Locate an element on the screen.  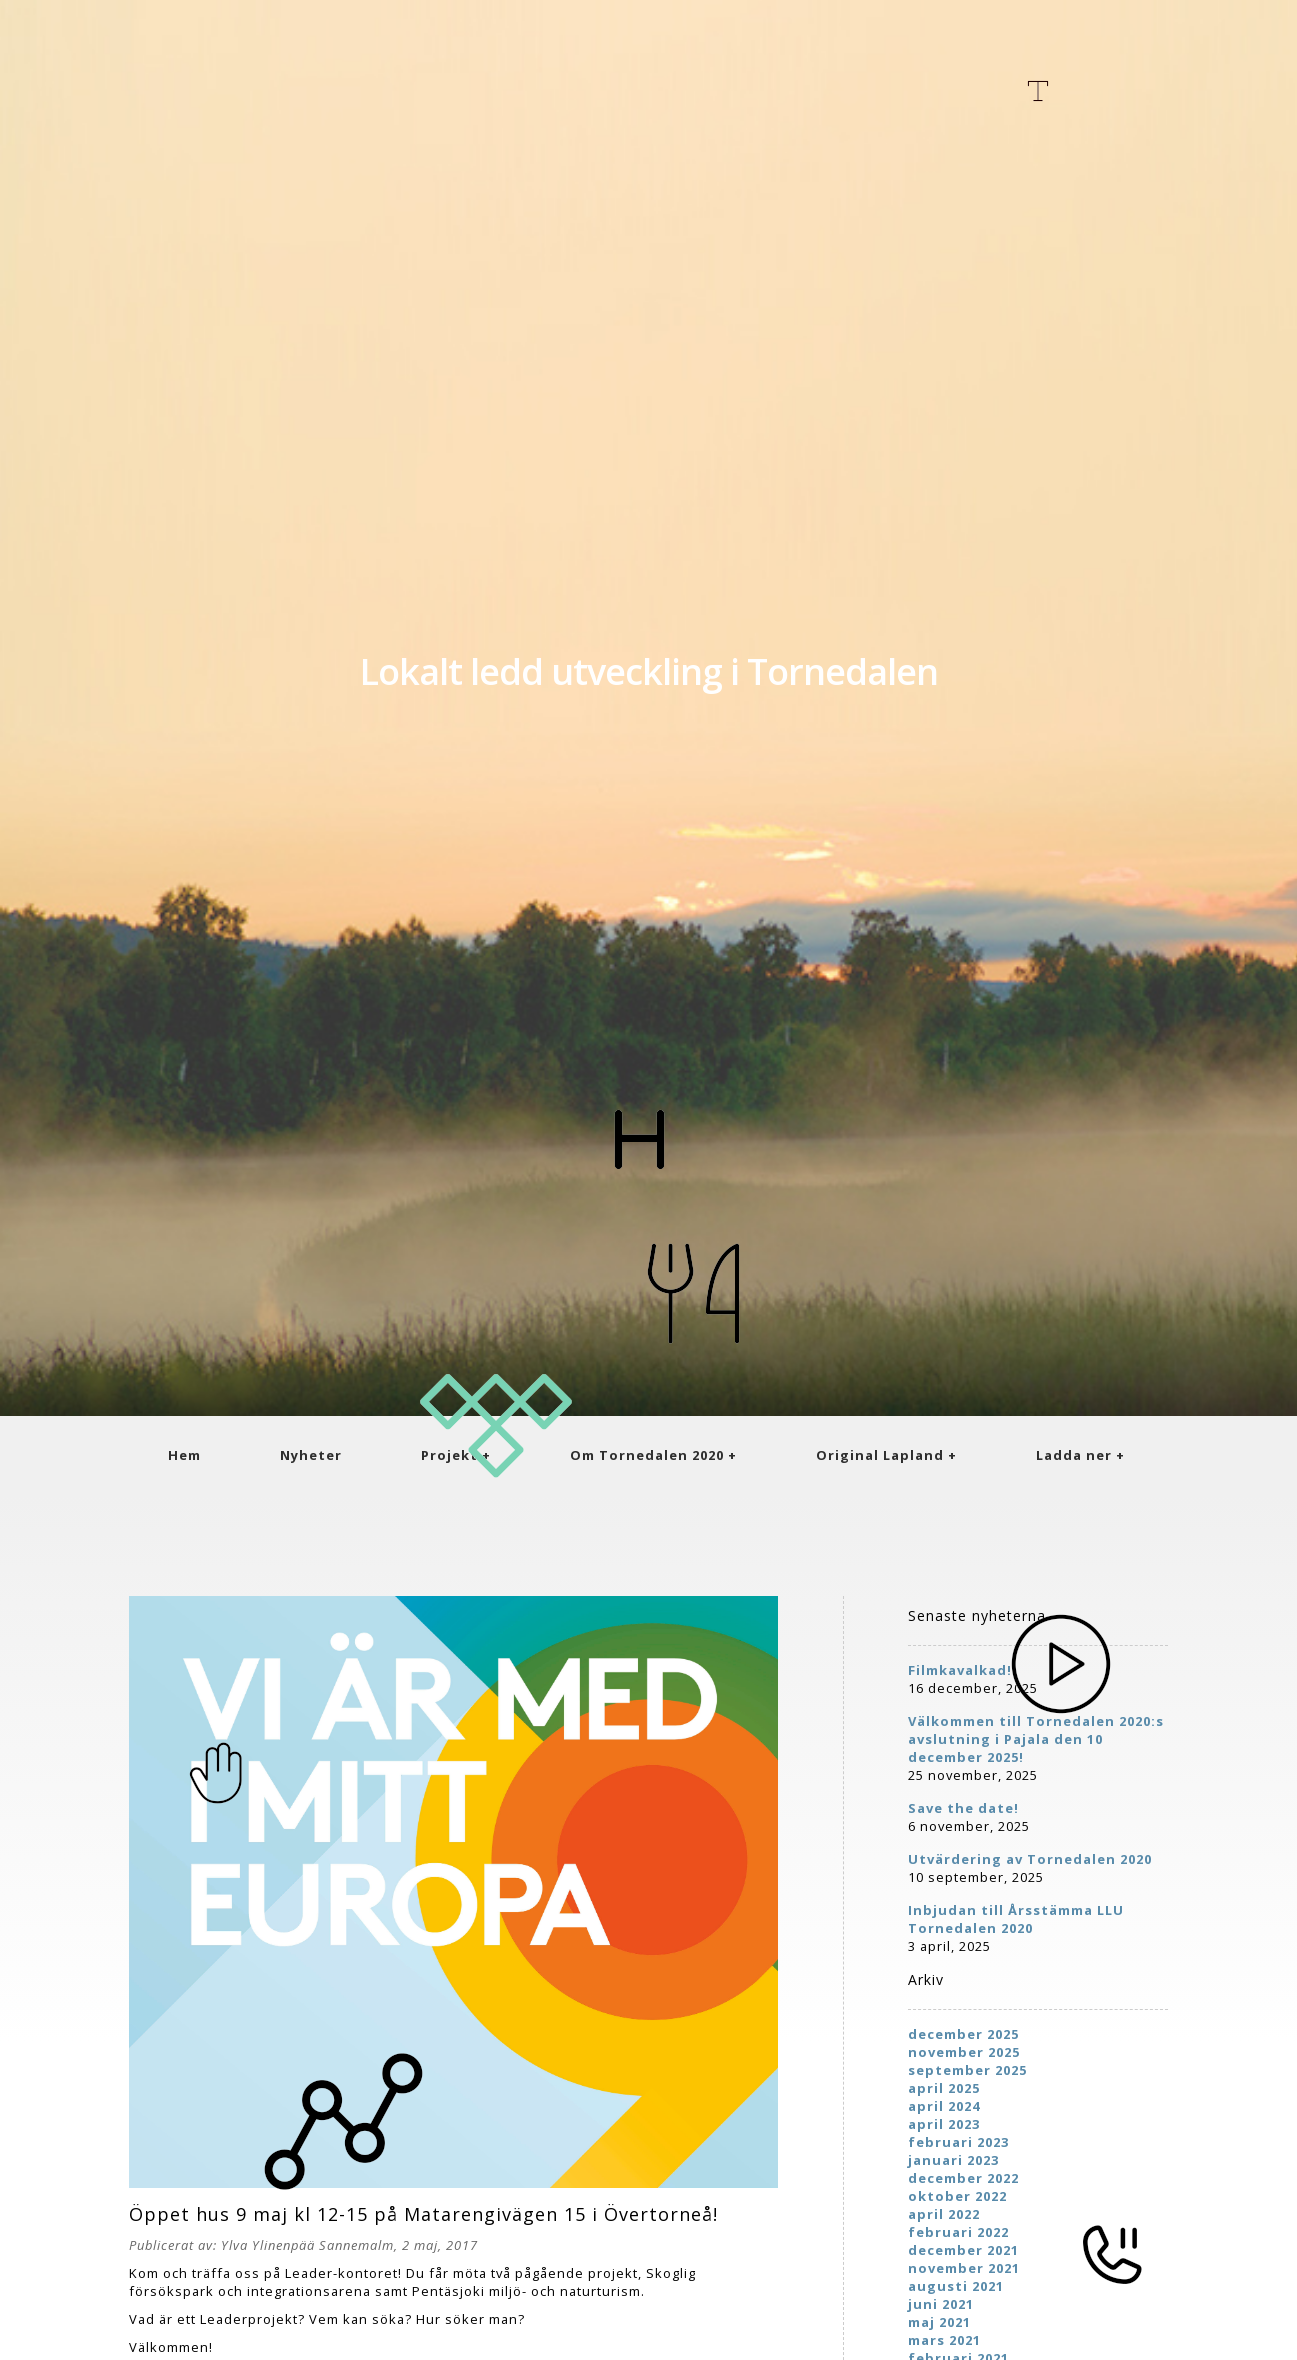
stop or pause an action is located at coordinates (218, 1773).